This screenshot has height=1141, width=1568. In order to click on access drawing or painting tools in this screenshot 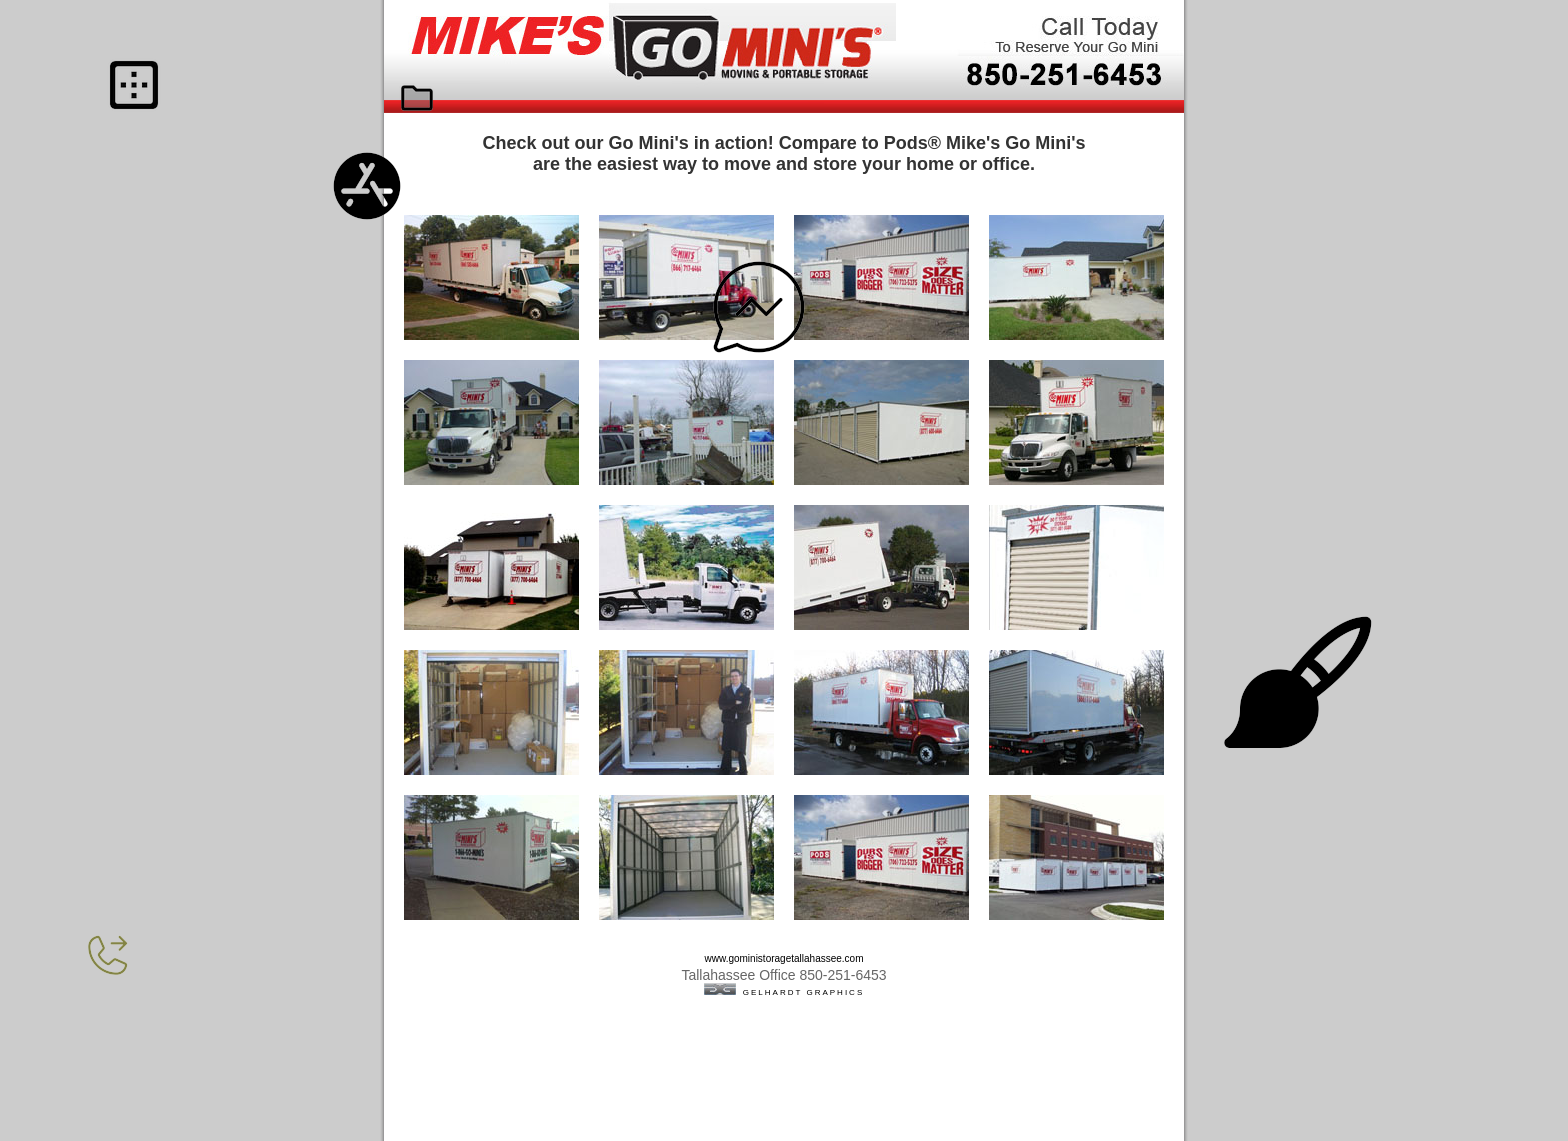, I will do `click(1303, 685)`.